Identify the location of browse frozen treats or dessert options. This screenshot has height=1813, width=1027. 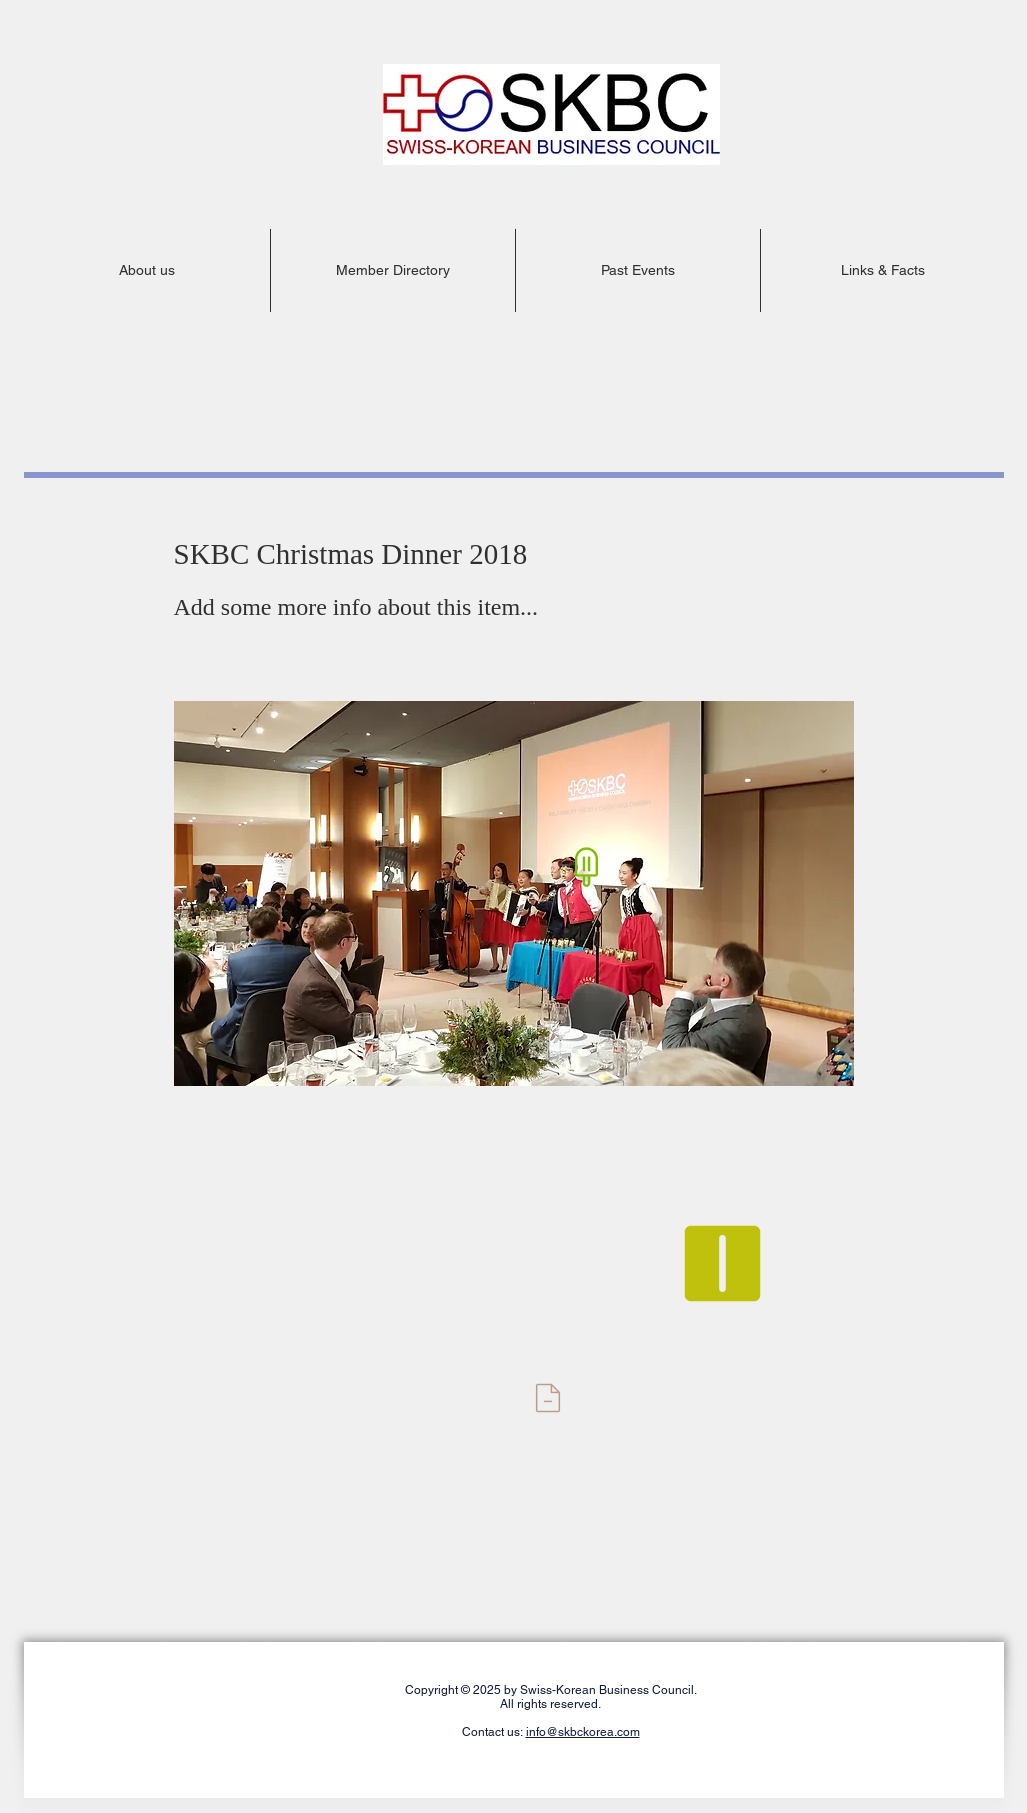
(586, 866).